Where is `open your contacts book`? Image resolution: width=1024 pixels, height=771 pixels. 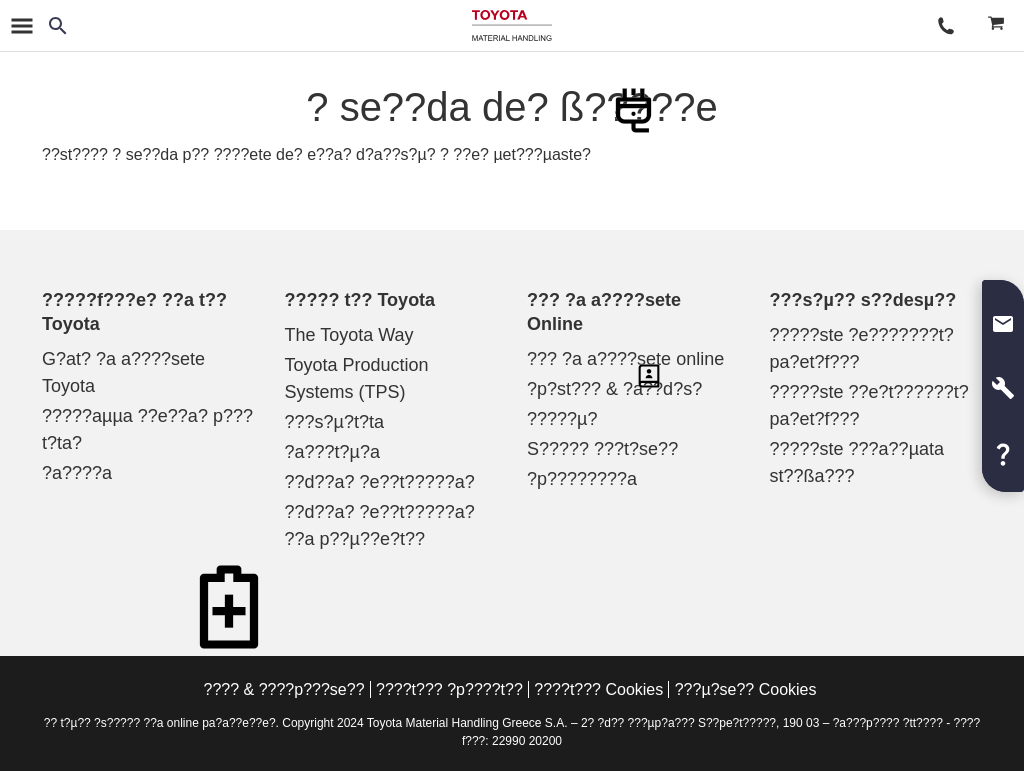 open your contacts book is located at coordinates (649, 376).